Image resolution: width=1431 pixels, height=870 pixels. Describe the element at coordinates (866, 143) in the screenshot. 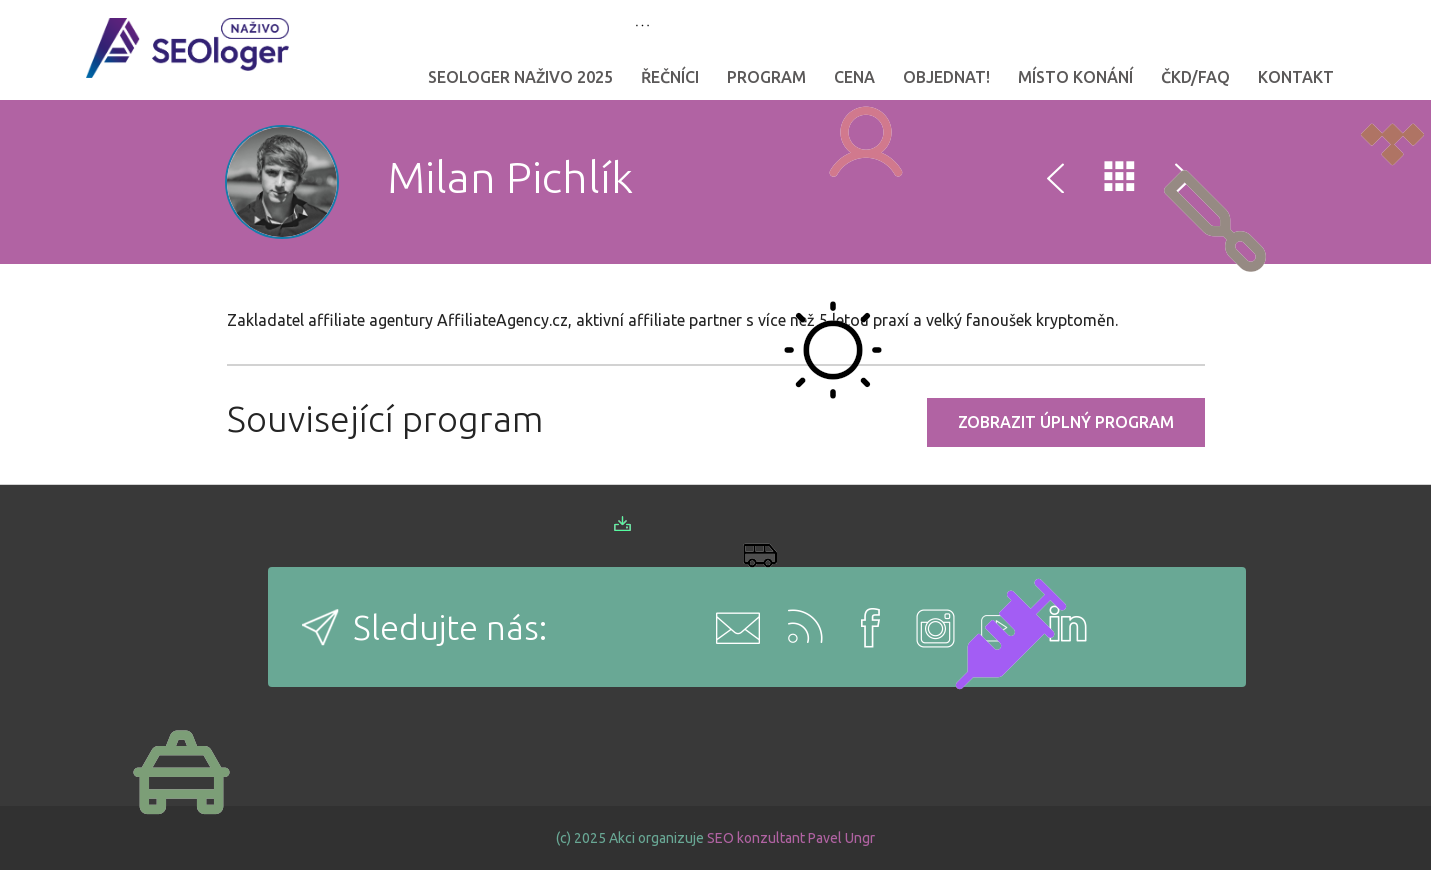

I see `view your profile` at that location.